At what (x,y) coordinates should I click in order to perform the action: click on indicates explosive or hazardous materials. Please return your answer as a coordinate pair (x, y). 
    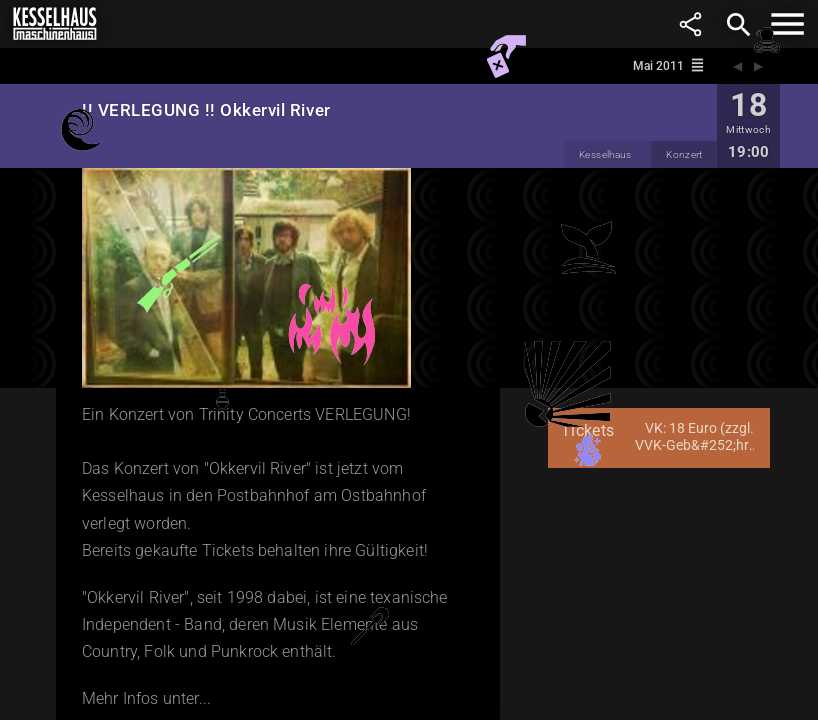
    Looking at the image, I should click on (567, 384).